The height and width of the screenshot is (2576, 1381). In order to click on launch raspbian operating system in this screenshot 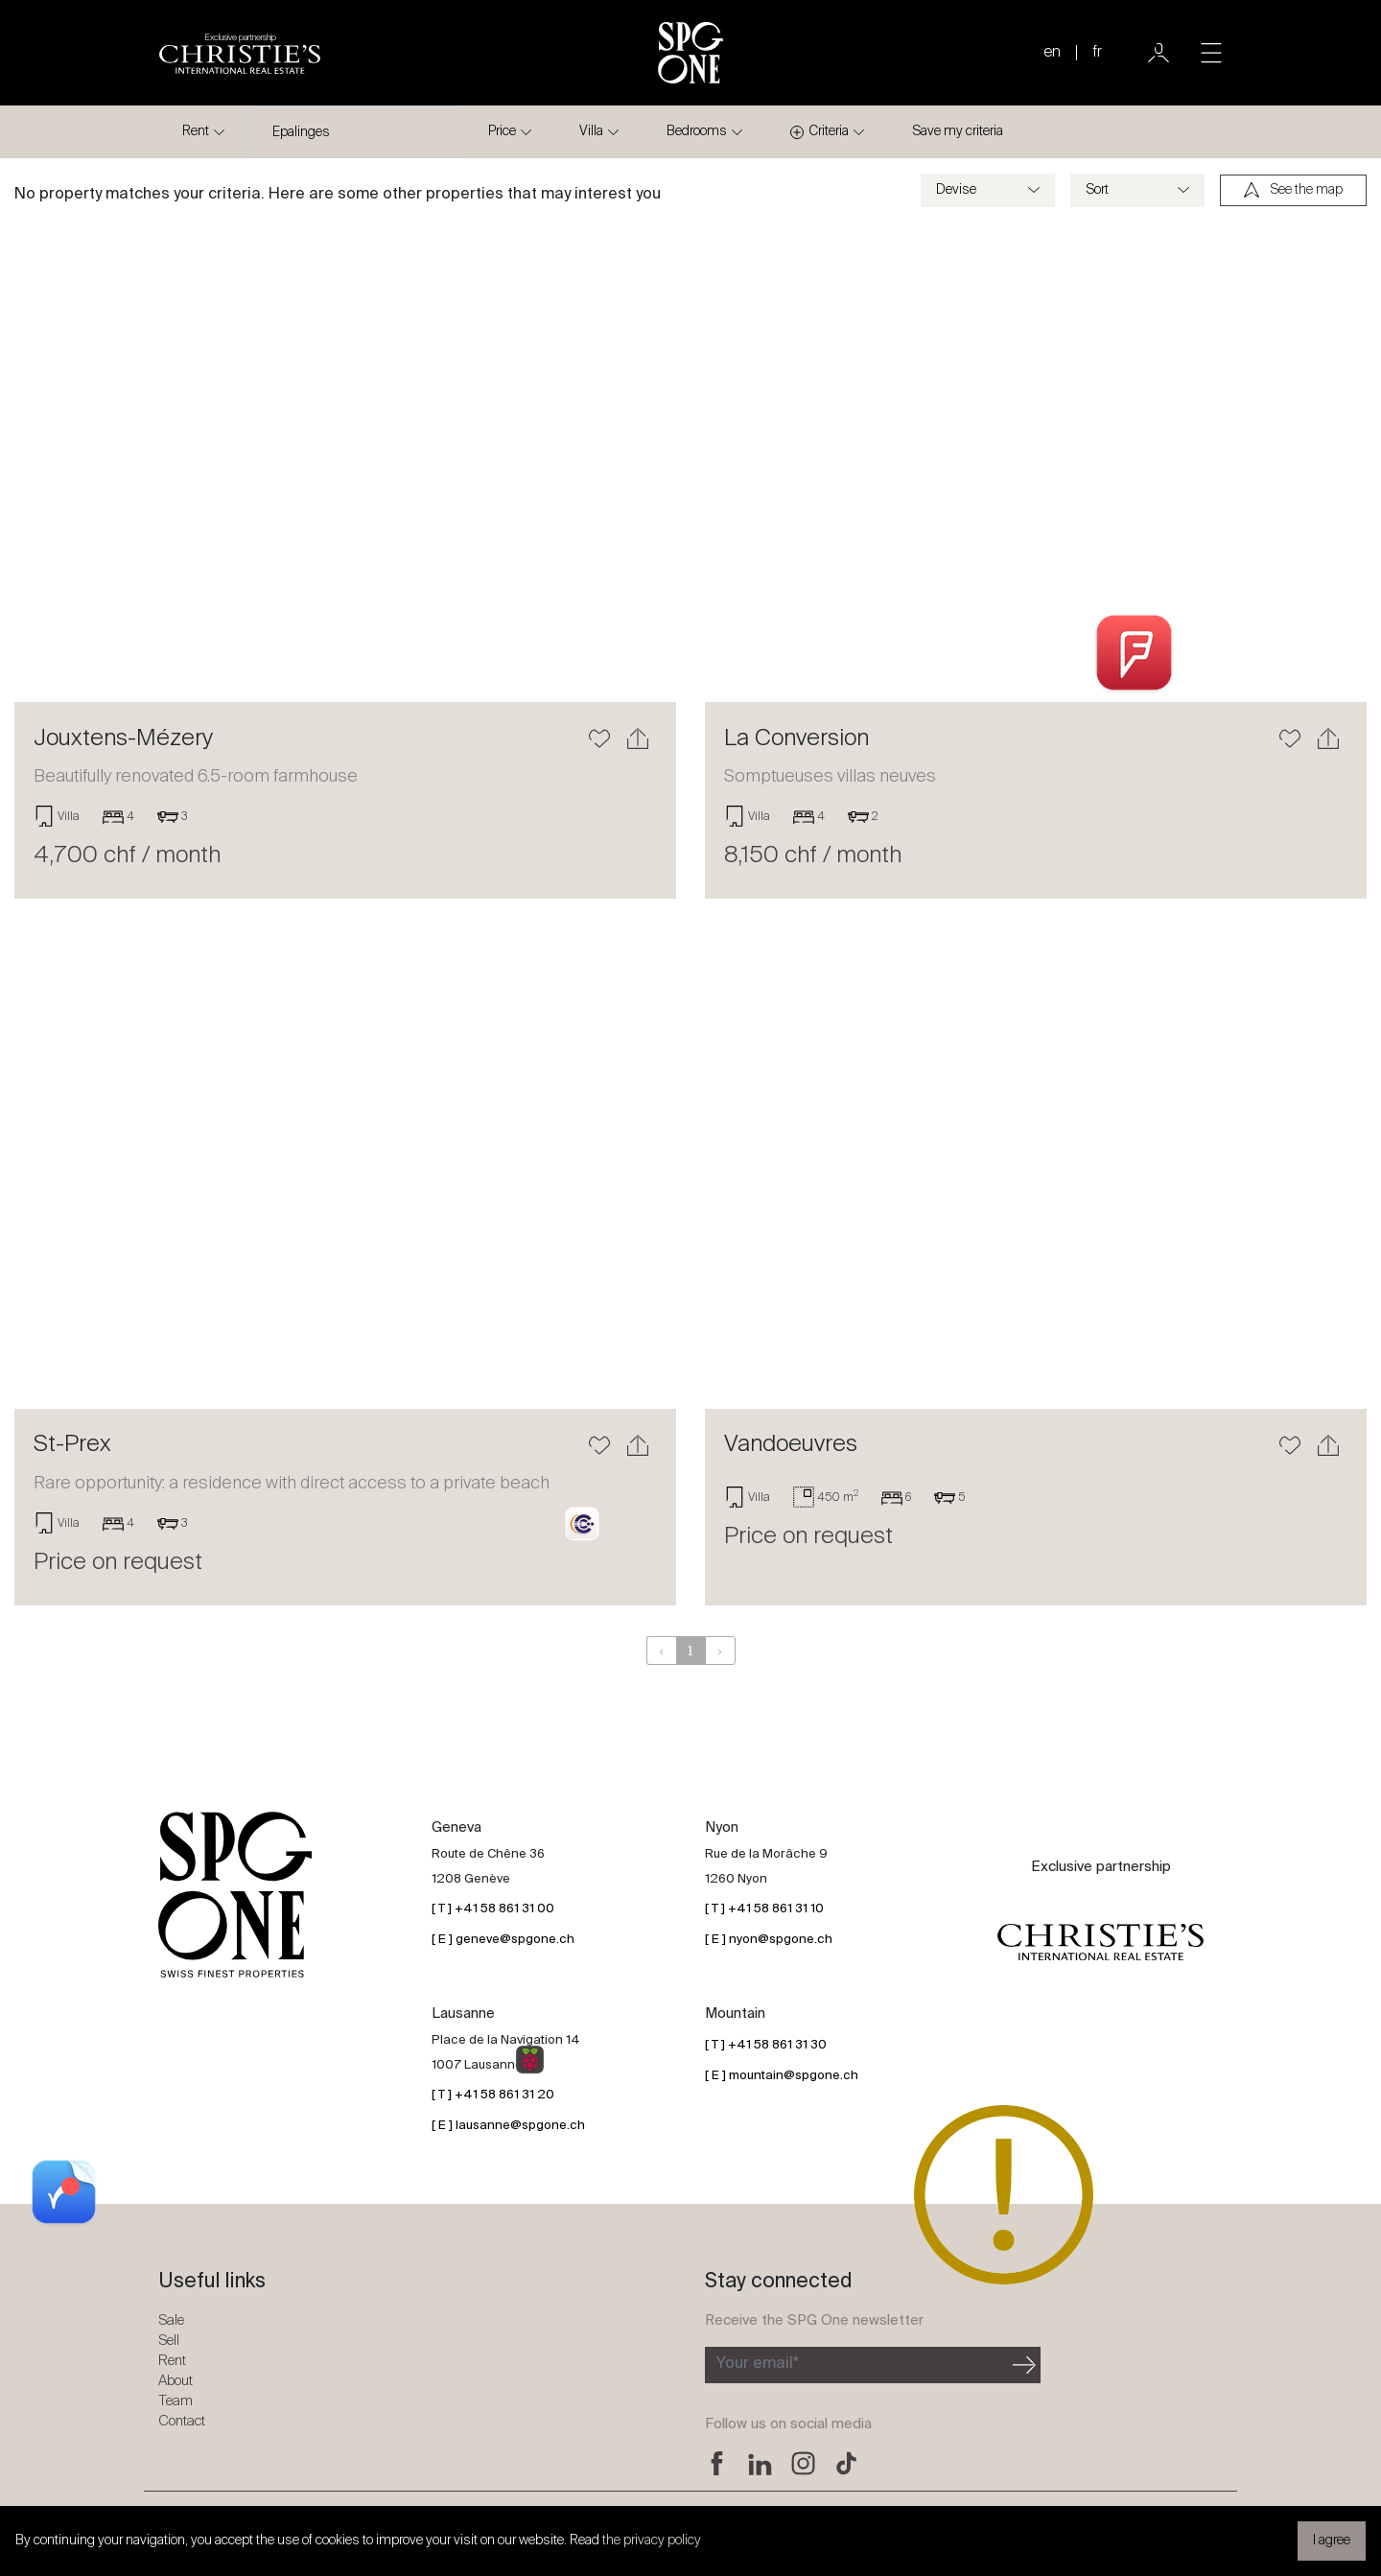, I will do `click(529, 2059)`.